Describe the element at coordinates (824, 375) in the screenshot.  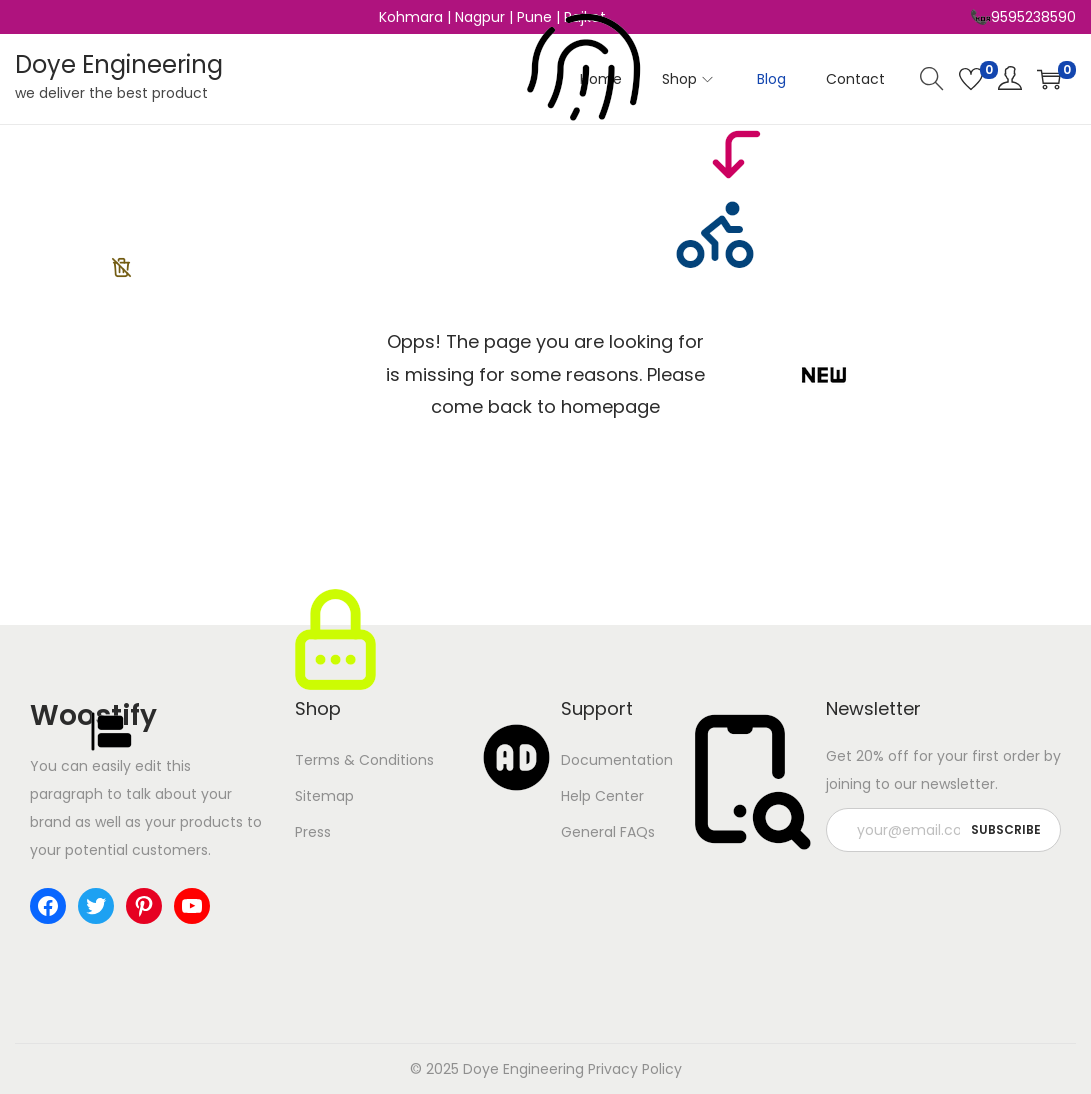
I see `indicates new content or recently added items` at that location.